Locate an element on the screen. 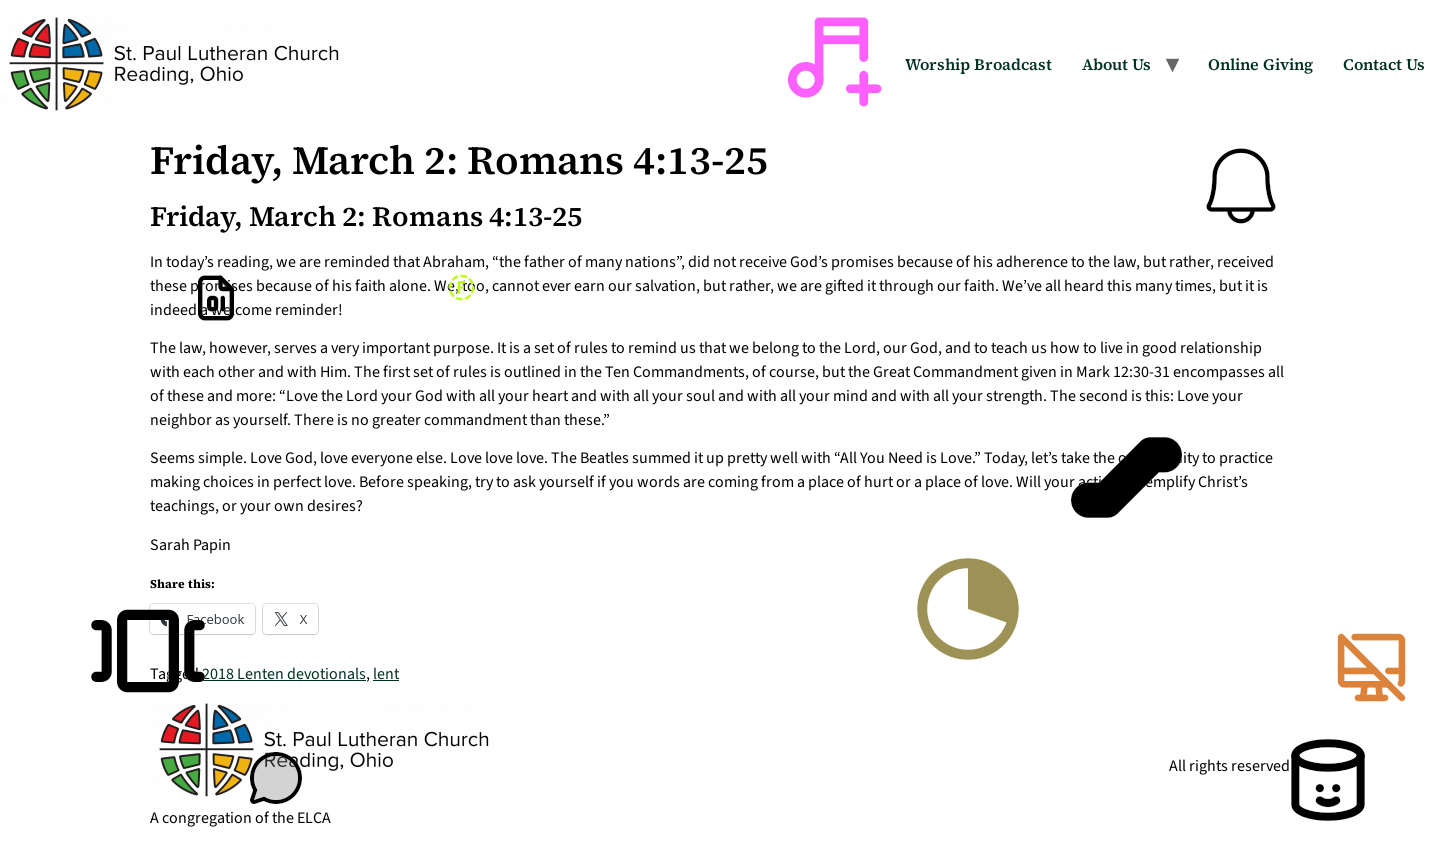  indicates a healthy or happy database status is located at coordinates (1328, 780).